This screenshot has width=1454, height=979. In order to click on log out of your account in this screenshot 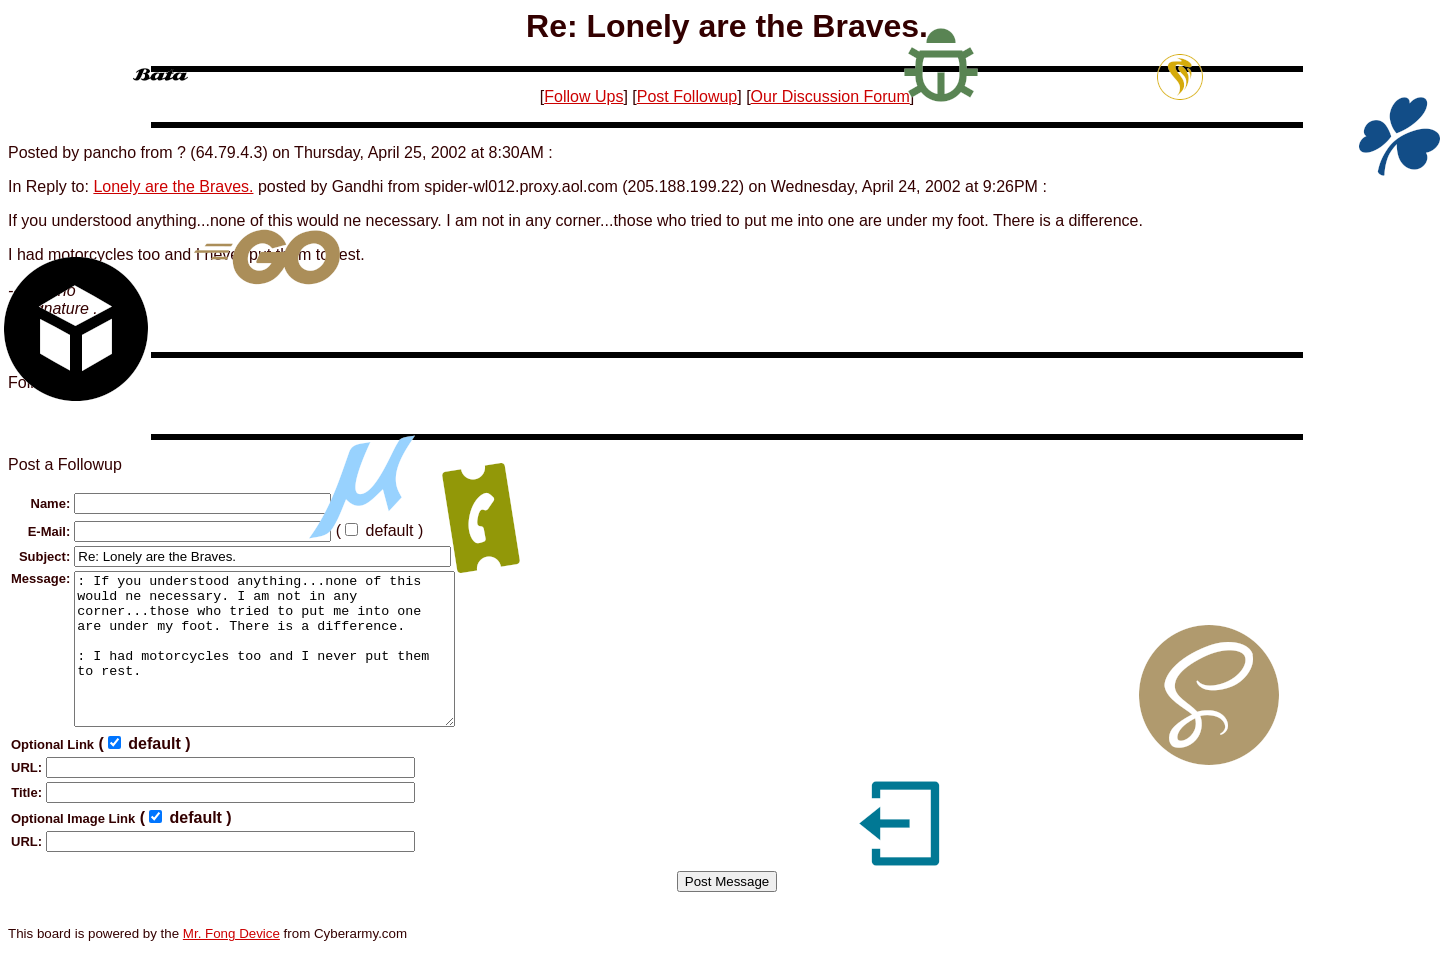, I will do `click(905, 823)`.